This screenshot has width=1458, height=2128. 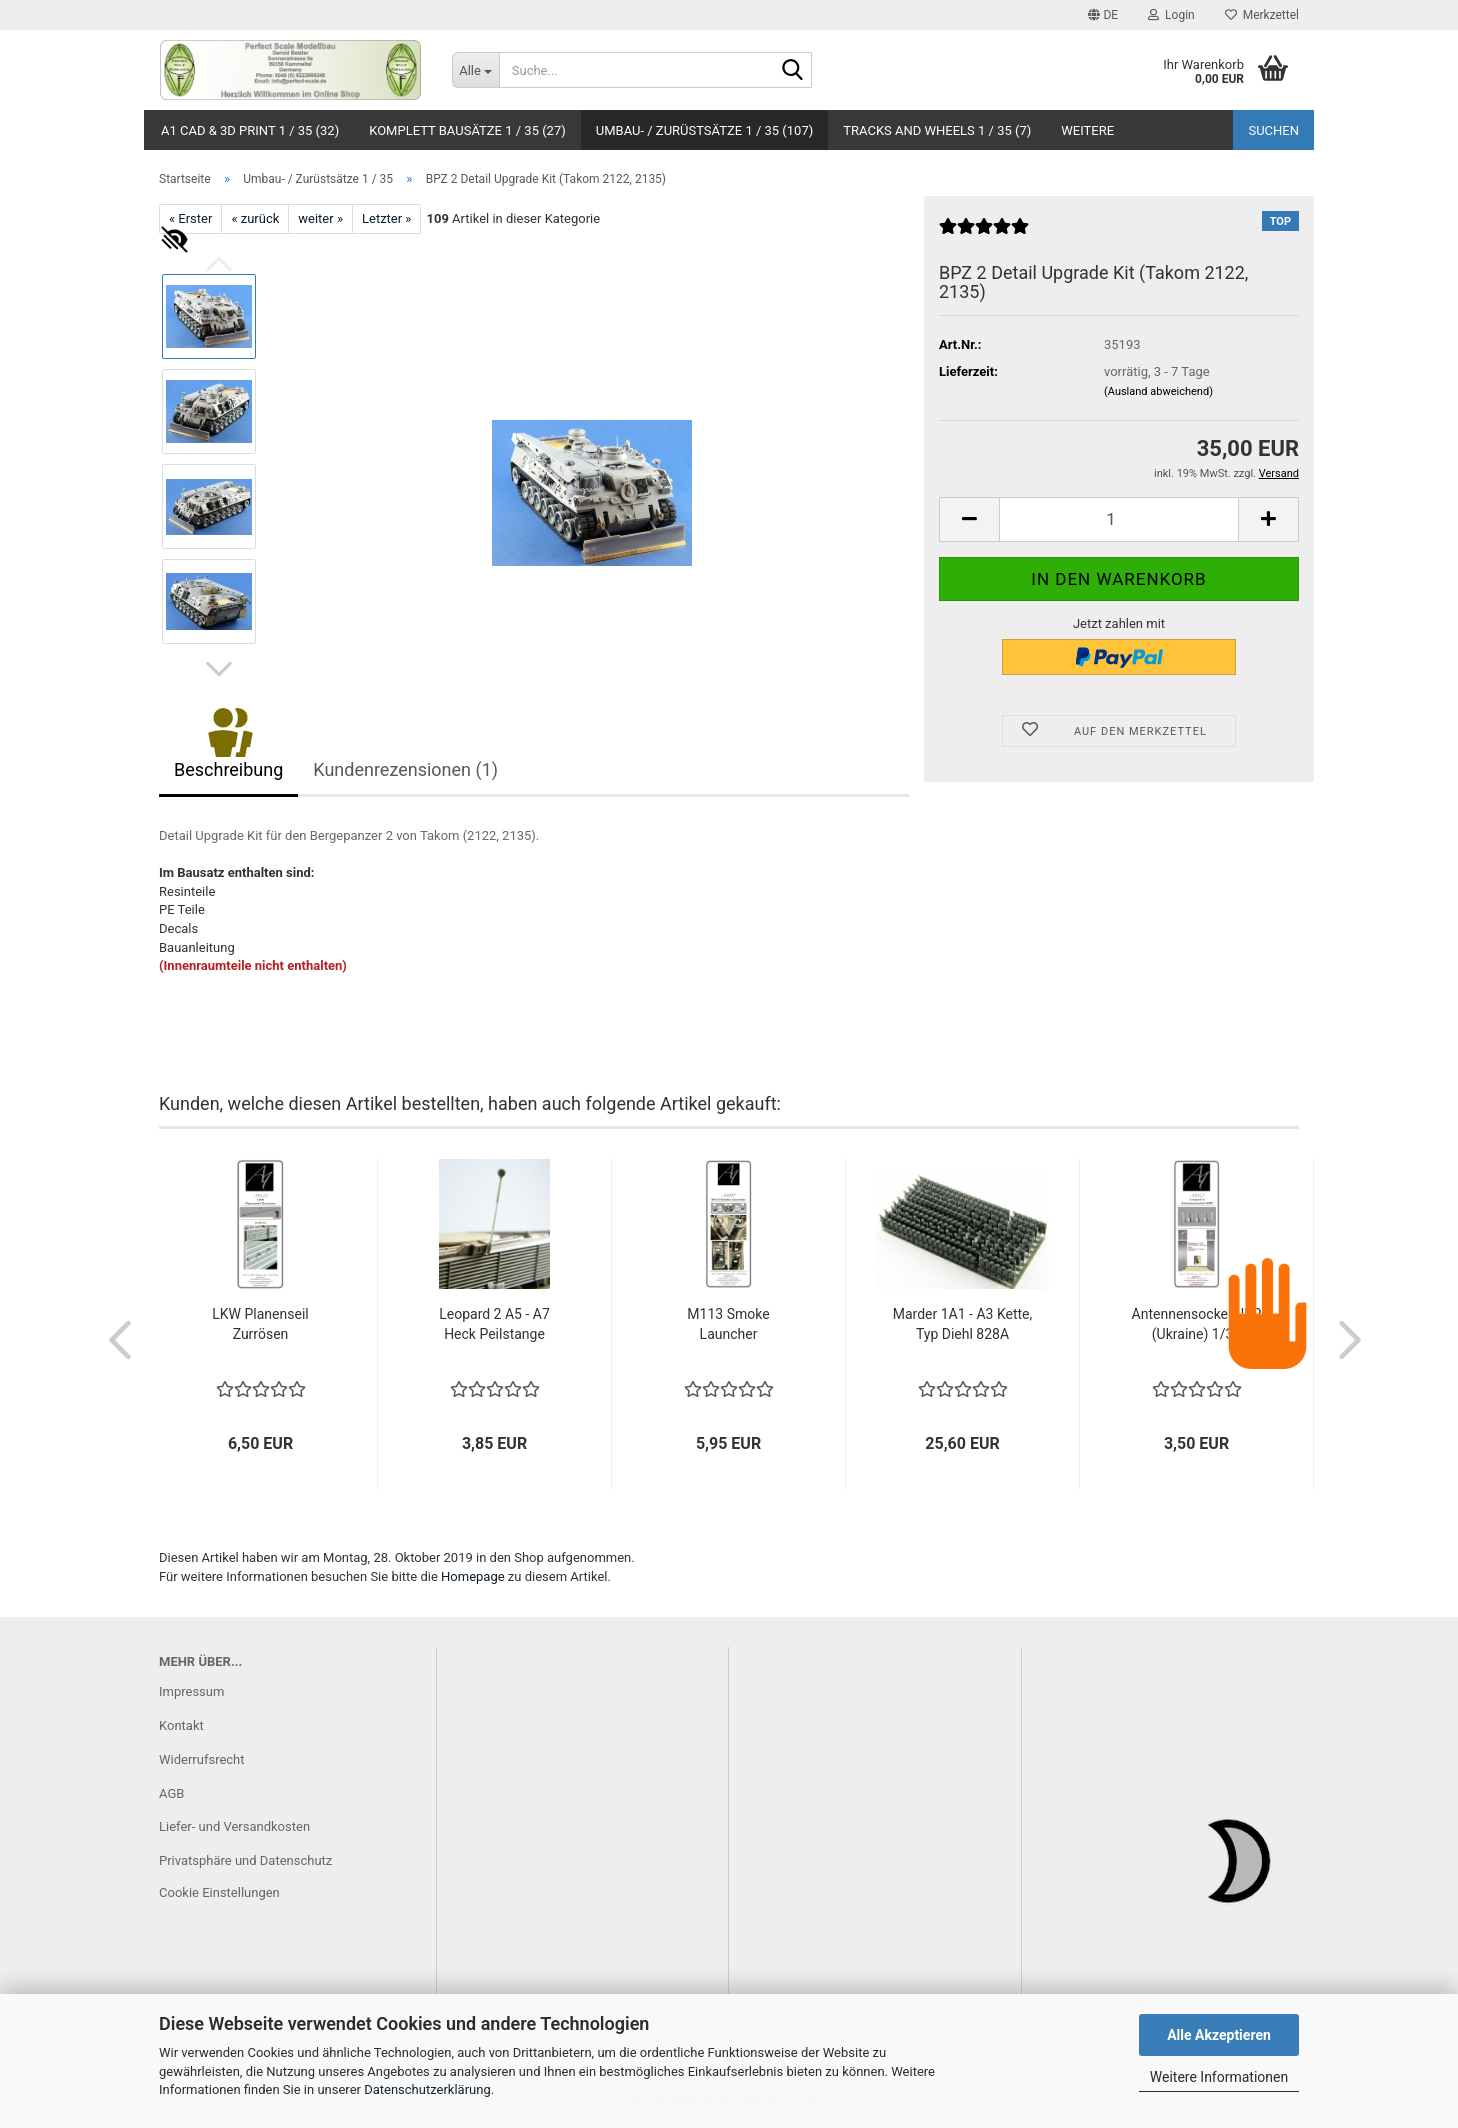 I want to click on stop or halt an action, so click(x=1267, y=1313).